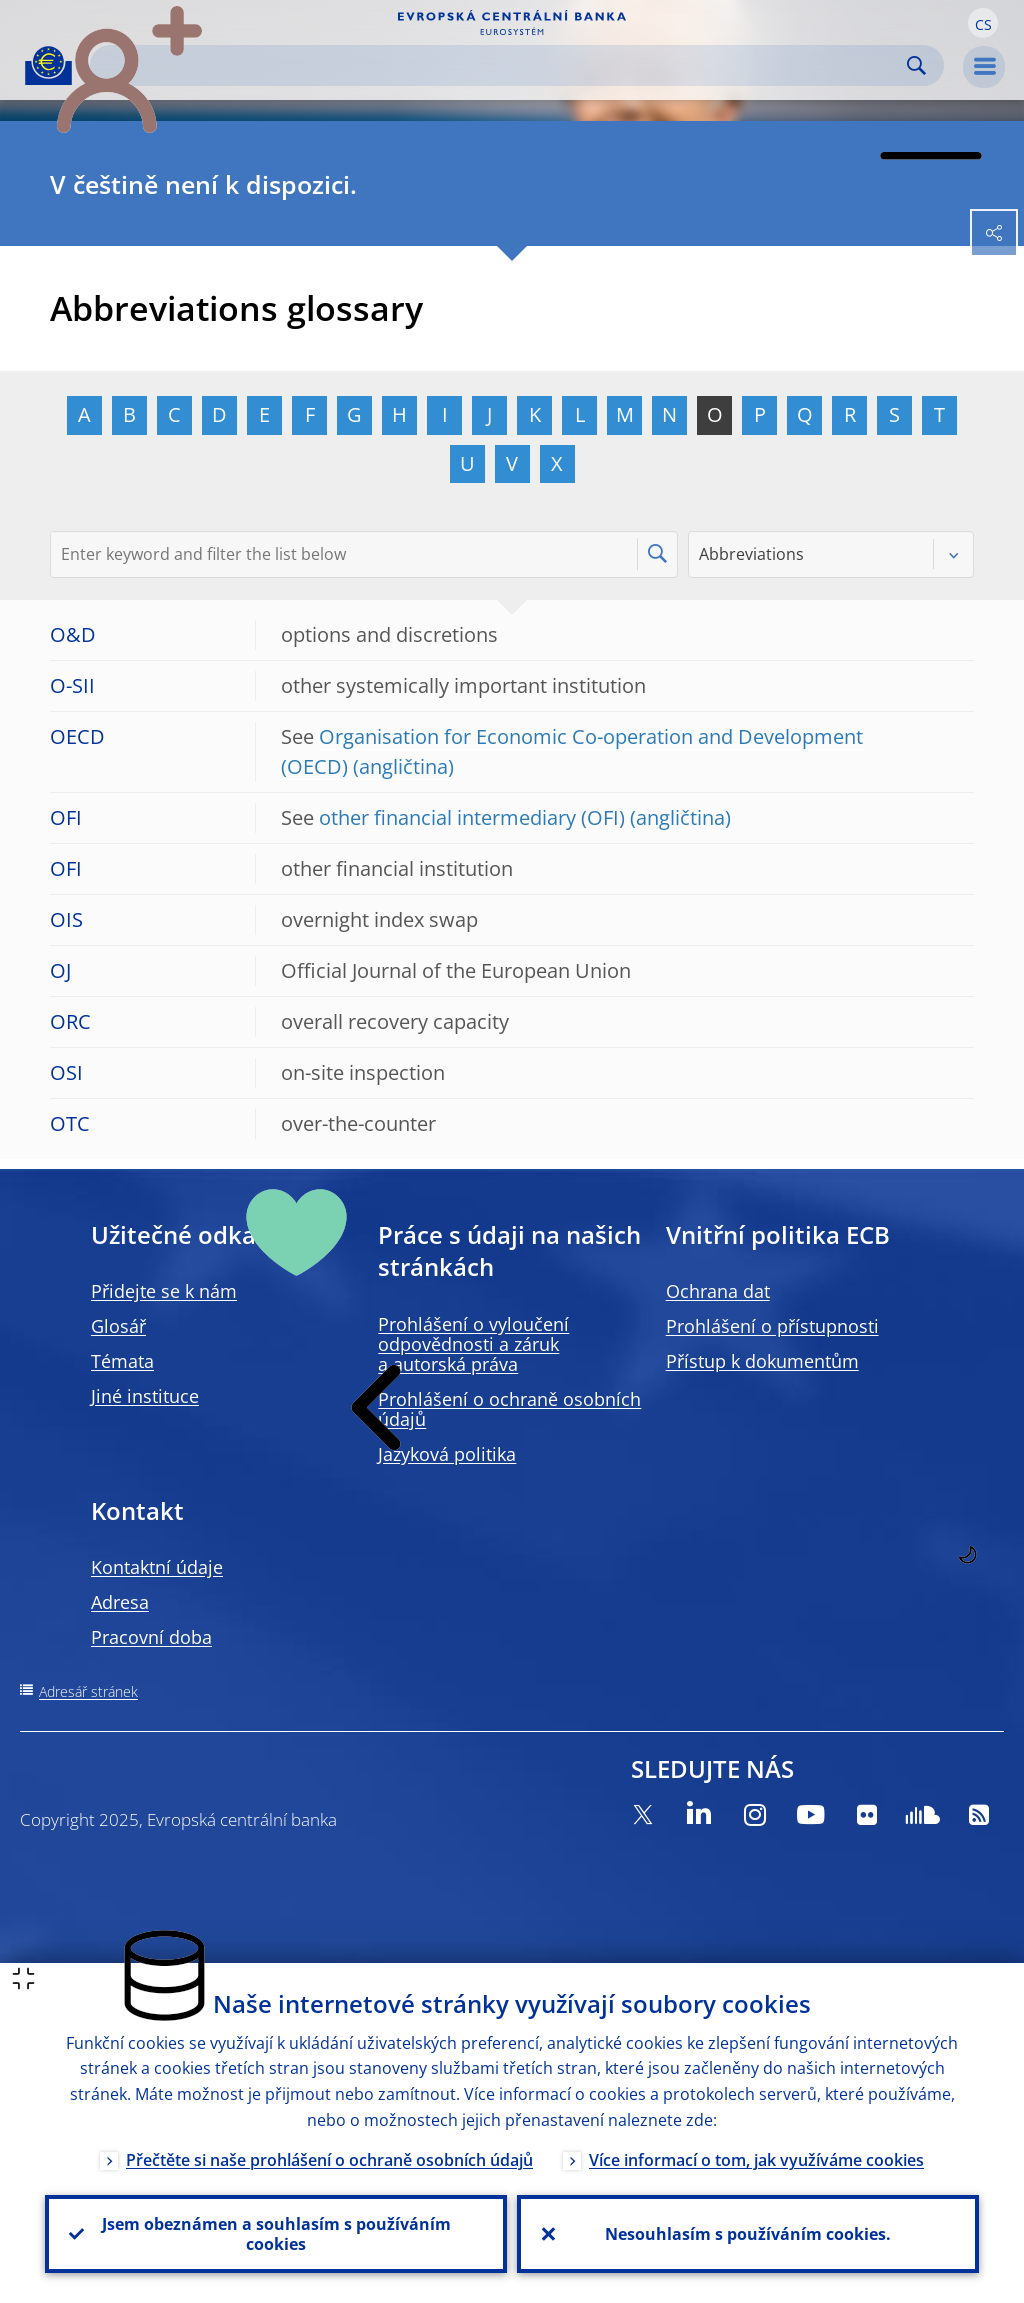  What do you see at coordinates (23, 1978) in the screenshot?
I see `exit fullscreen mode` at bounding box center [23, 1978].